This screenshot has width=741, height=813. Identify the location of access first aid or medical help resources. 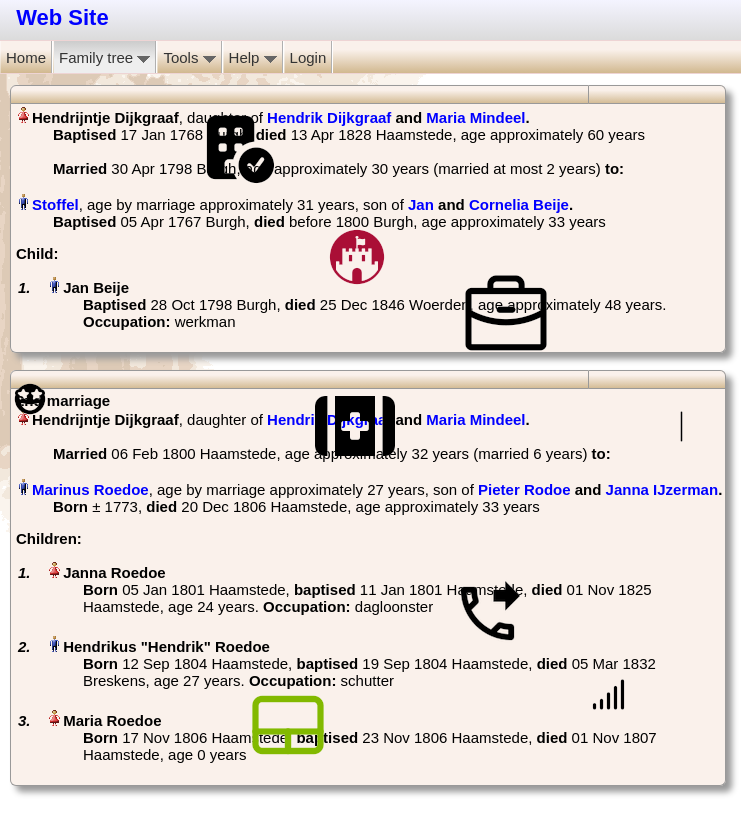
(355, 426).